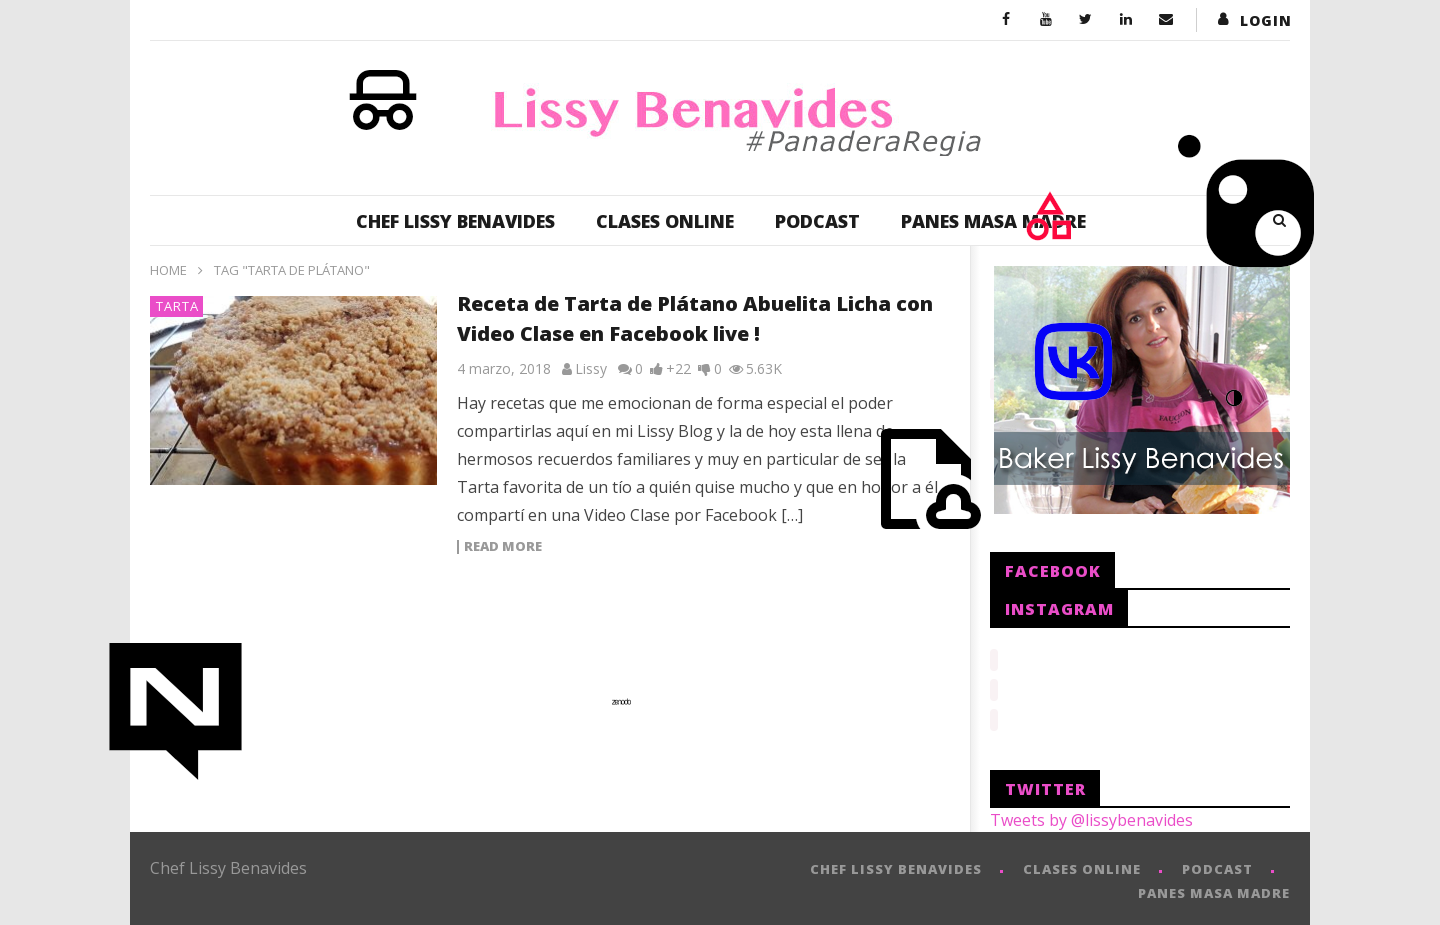 The height and width of the screenshot is (925, 1440). Describe the element at coordinates (175, 711) in the screenshot. I see `NATS.io messaging system logo` at that location.